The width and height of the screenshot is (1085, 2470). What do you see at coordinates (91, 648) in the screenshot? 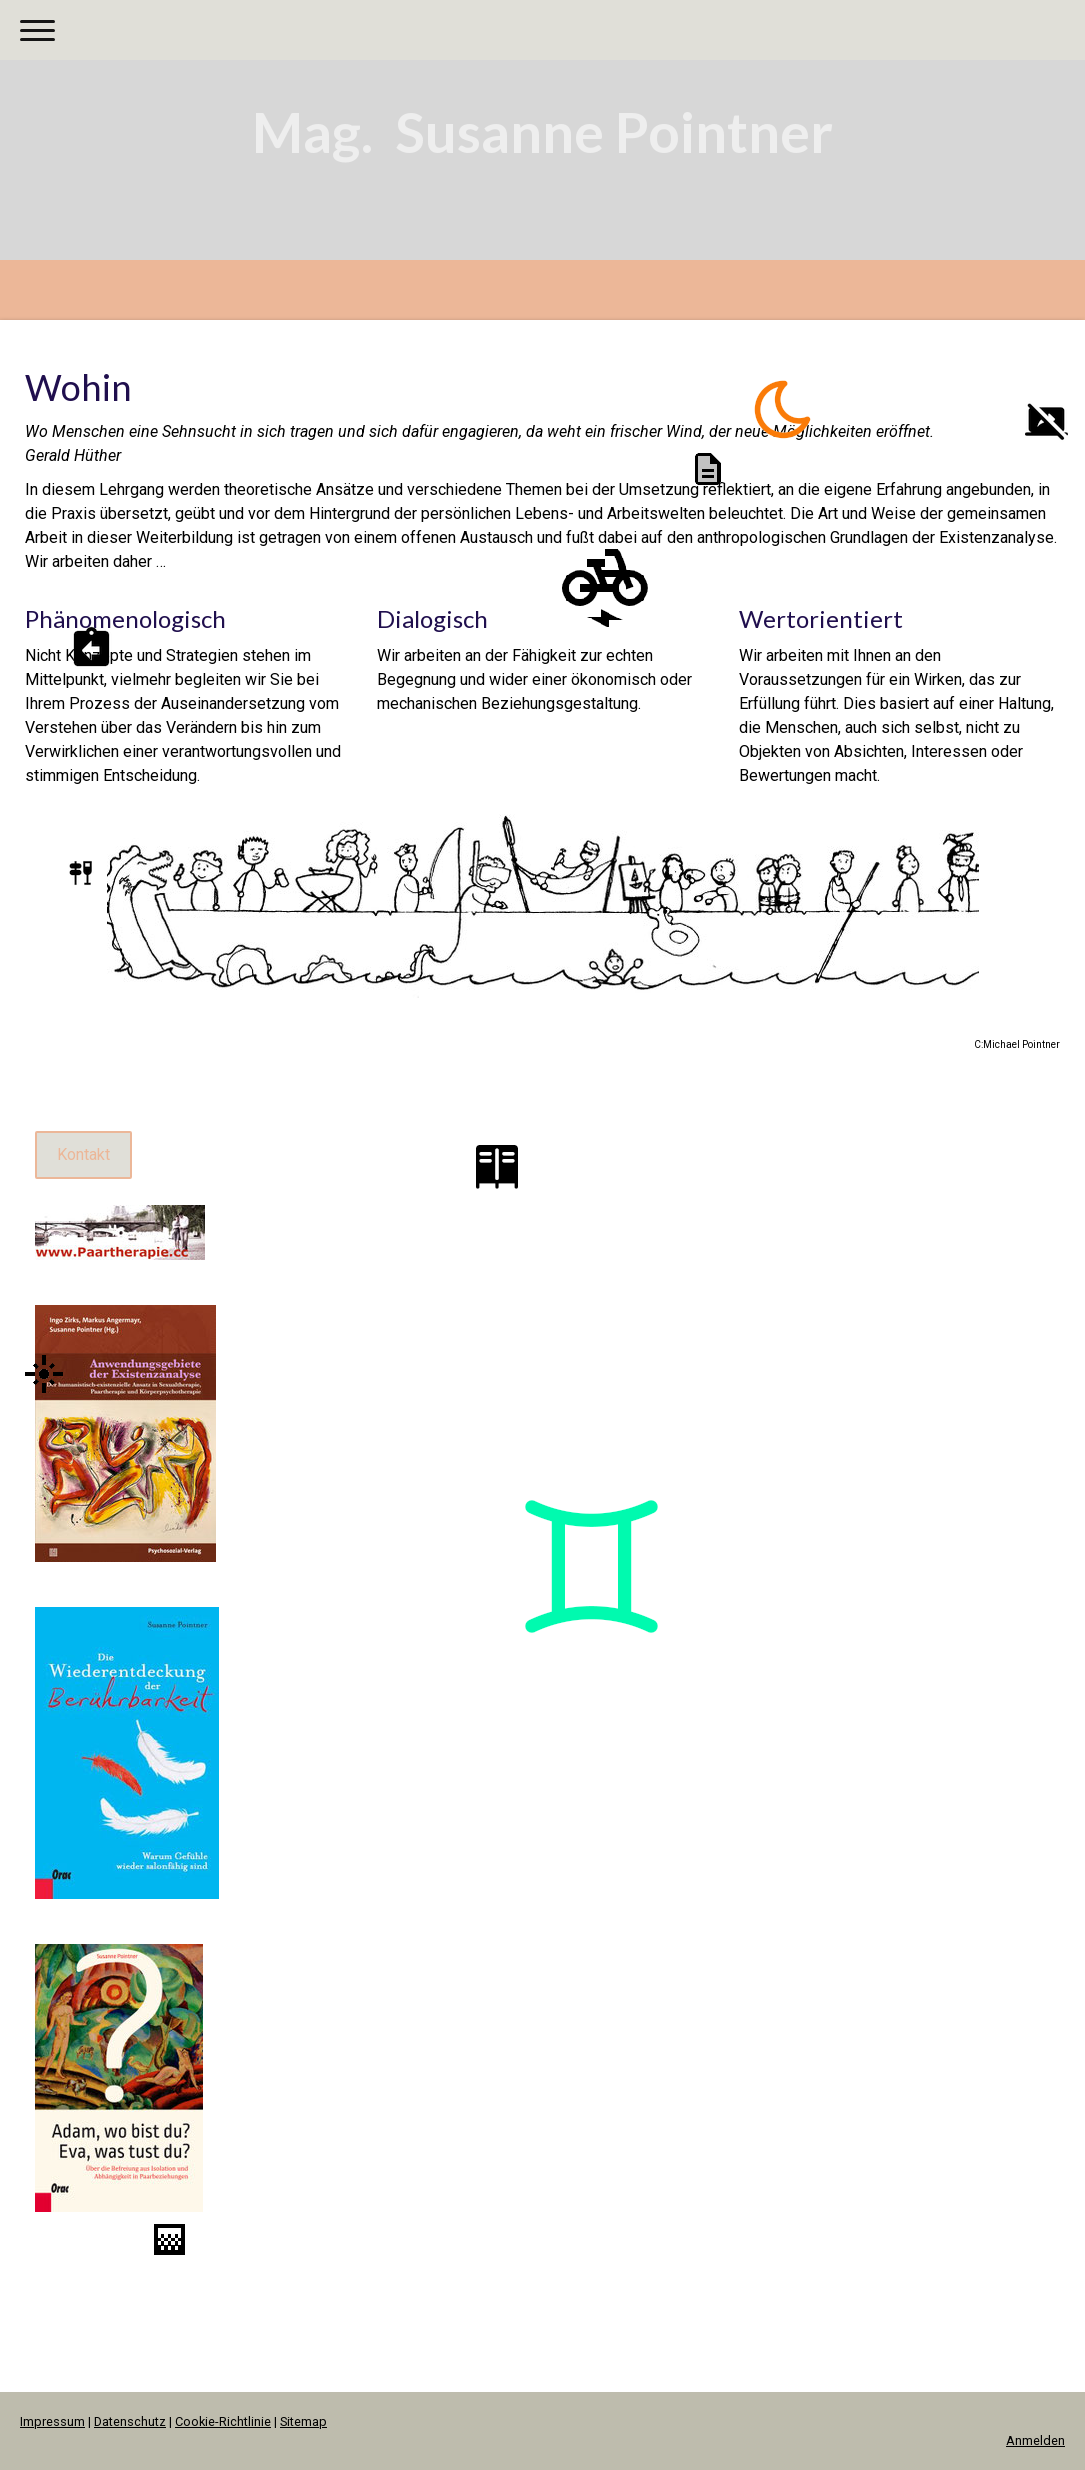
I see `return or send back an assignment` at bounding box center [91, 648].